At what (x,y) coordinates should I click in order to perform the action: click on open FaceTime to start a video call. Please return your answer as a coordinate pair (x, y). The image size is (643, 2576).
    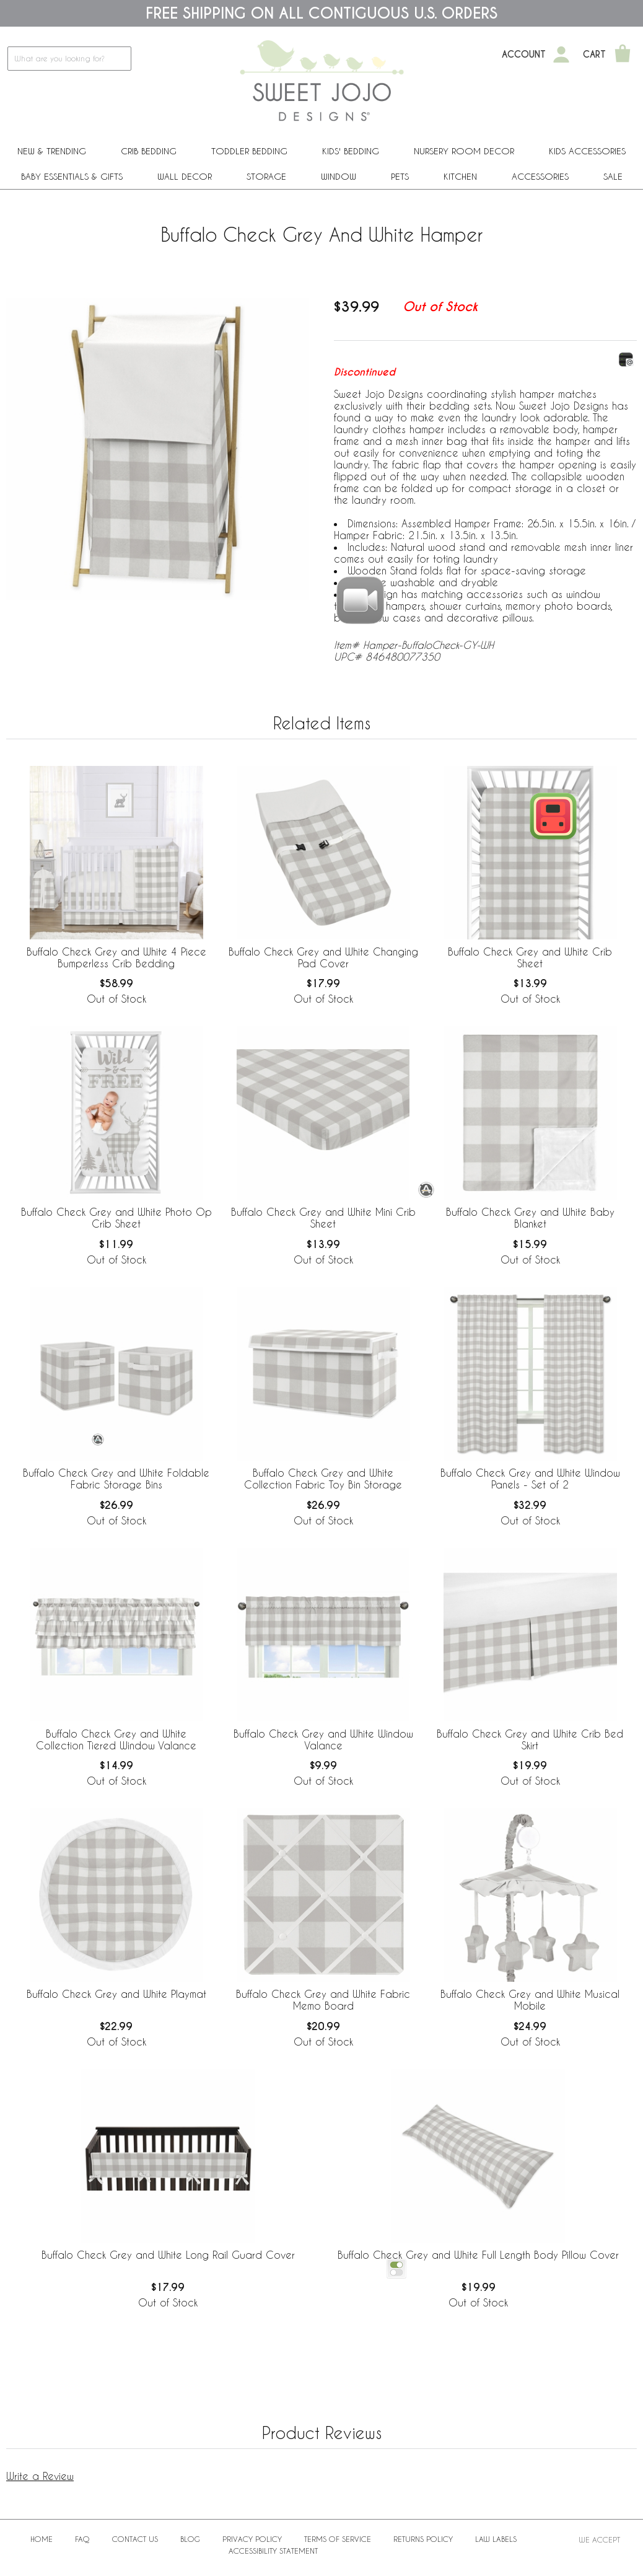
    Looking at the image, I should click on (360, 600).